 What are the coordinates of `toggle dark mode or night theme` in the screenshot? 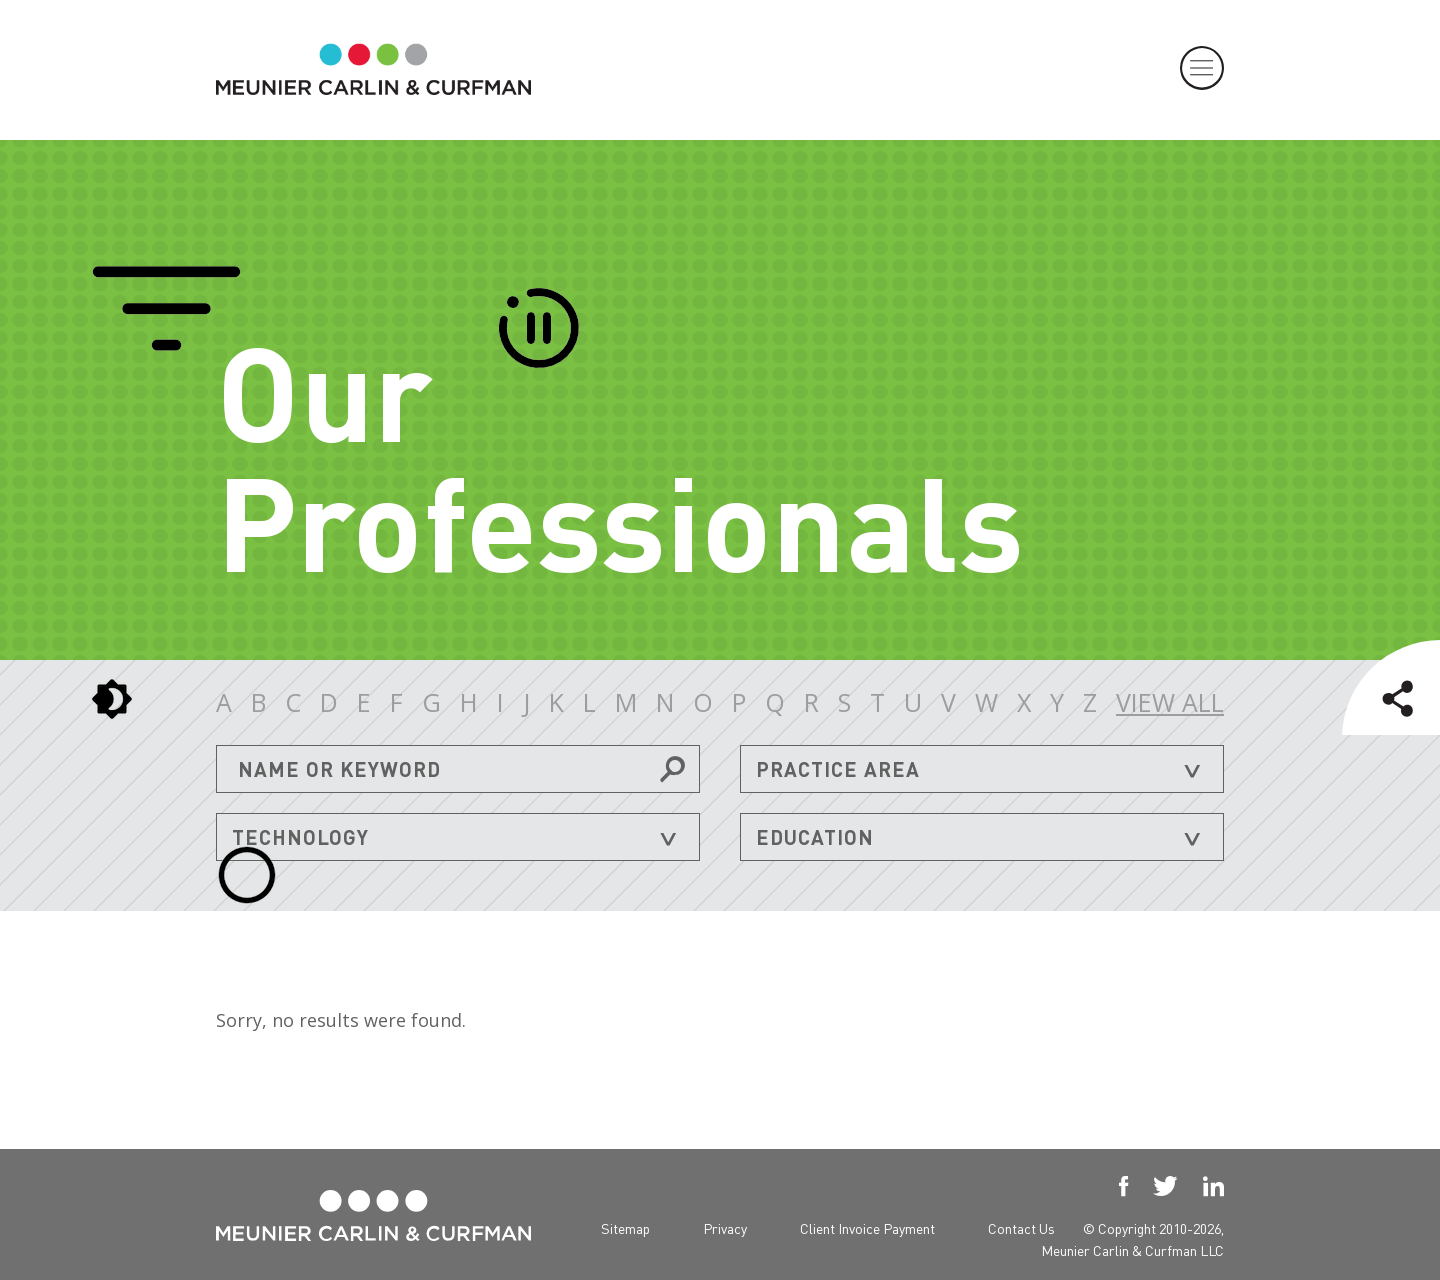 It's located at (112, 699).